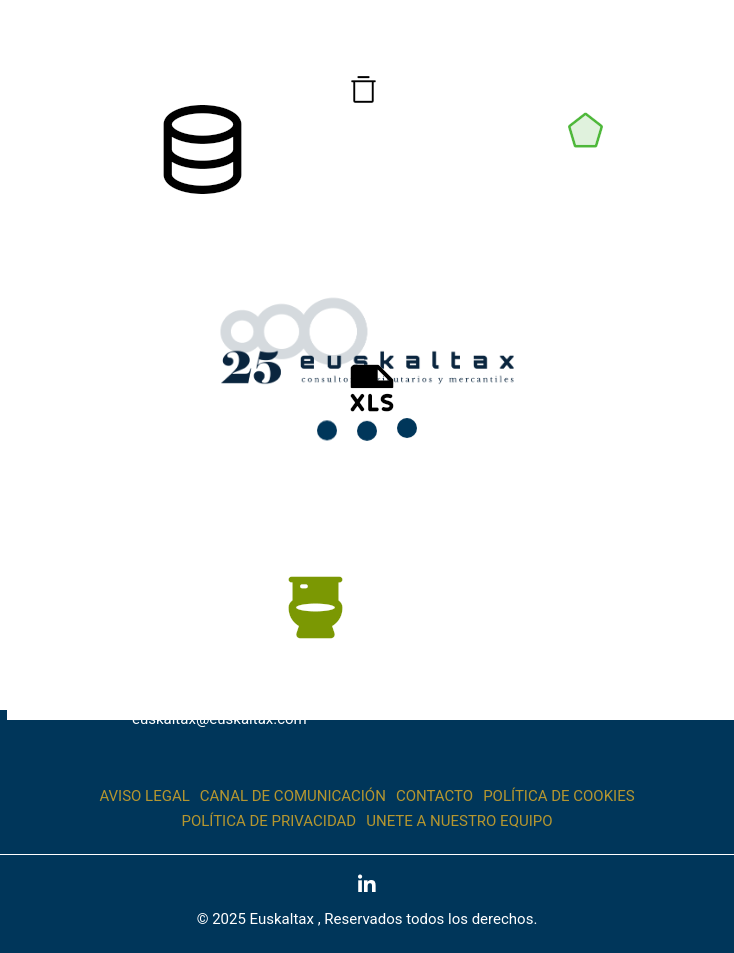 The image size is (734, 953). Describe the element at coordinates (315, 607) in the screenshot. I see `indicates restroom or bathroom location` at that location.